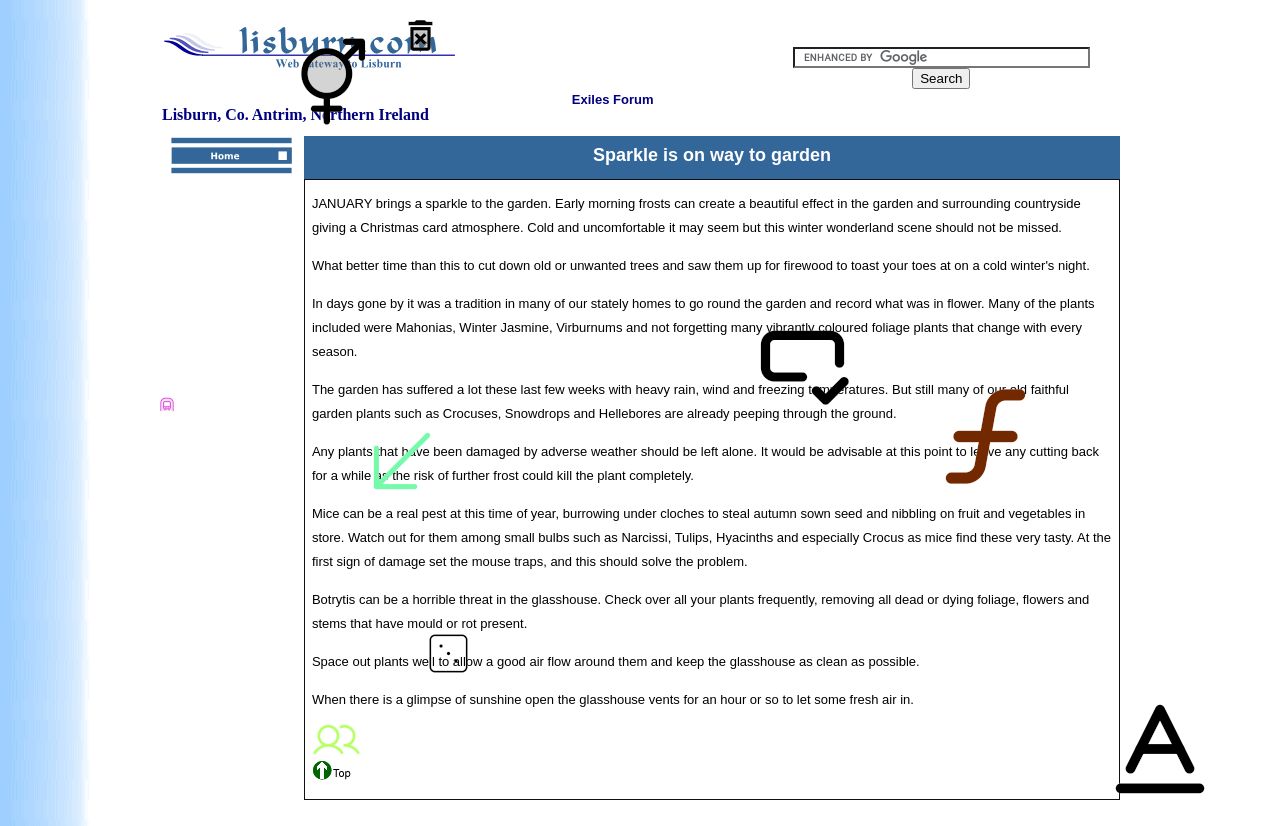  What do you see at coordinates (802, 358) in the screenshot?
I see `input field validated successfully` at bounding box center [802, 358].